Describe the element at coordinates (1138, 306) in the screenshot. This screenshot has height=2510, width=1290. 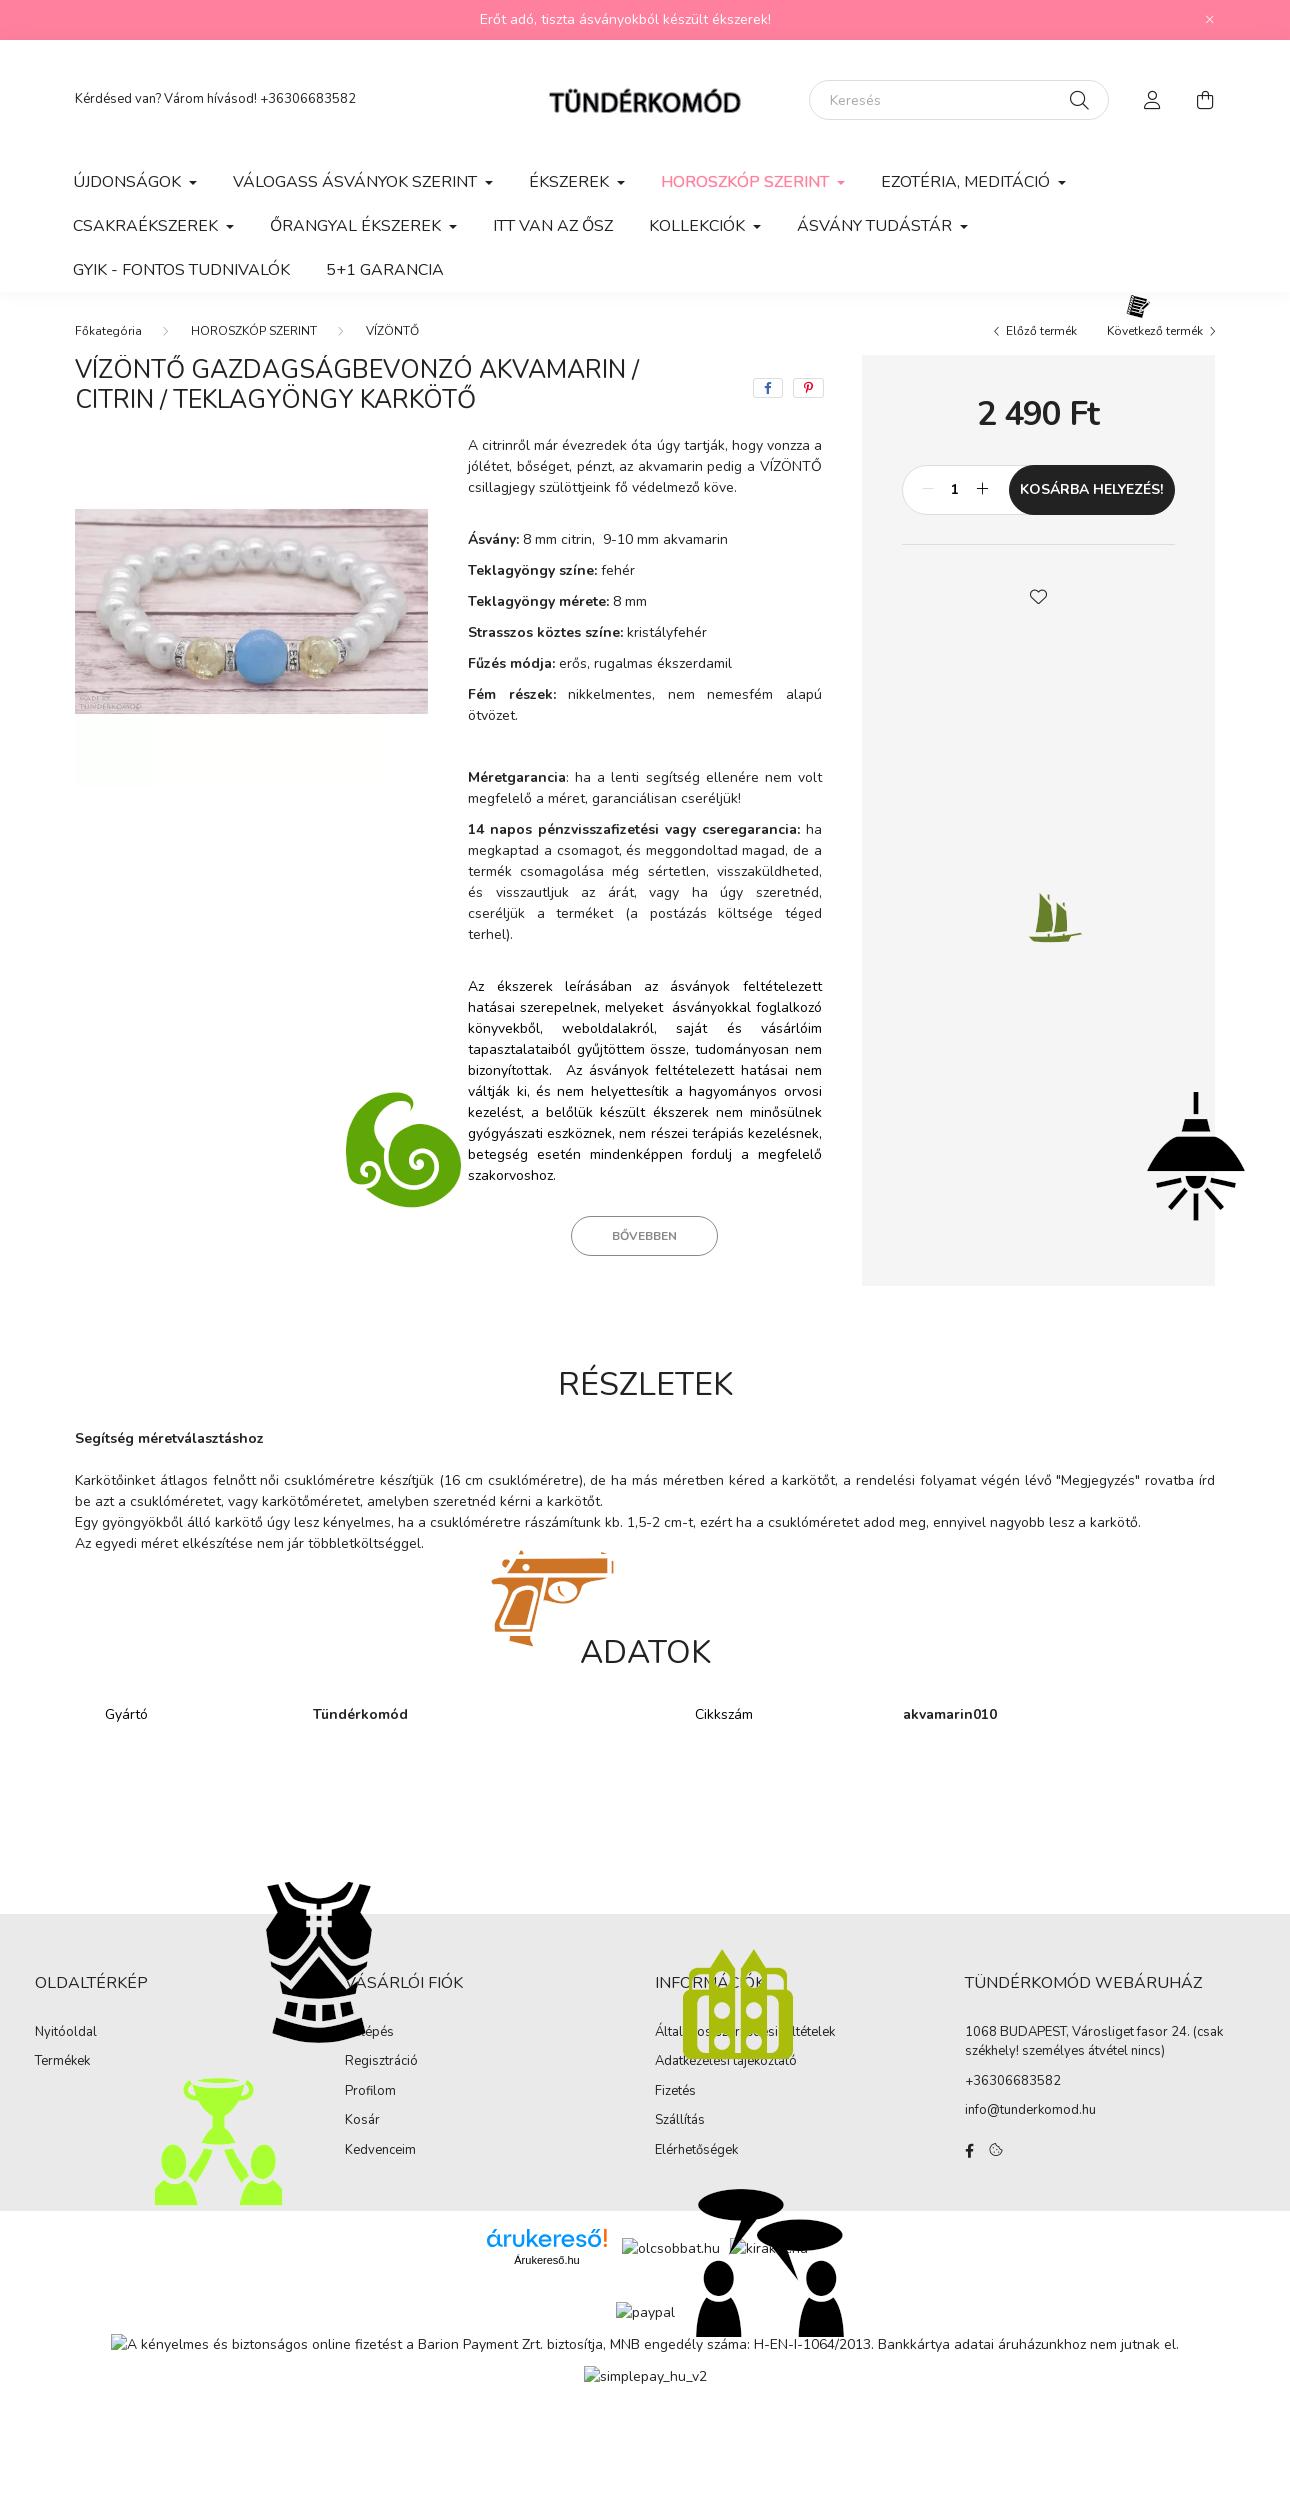
I see `open your notebook or journal` at that location.